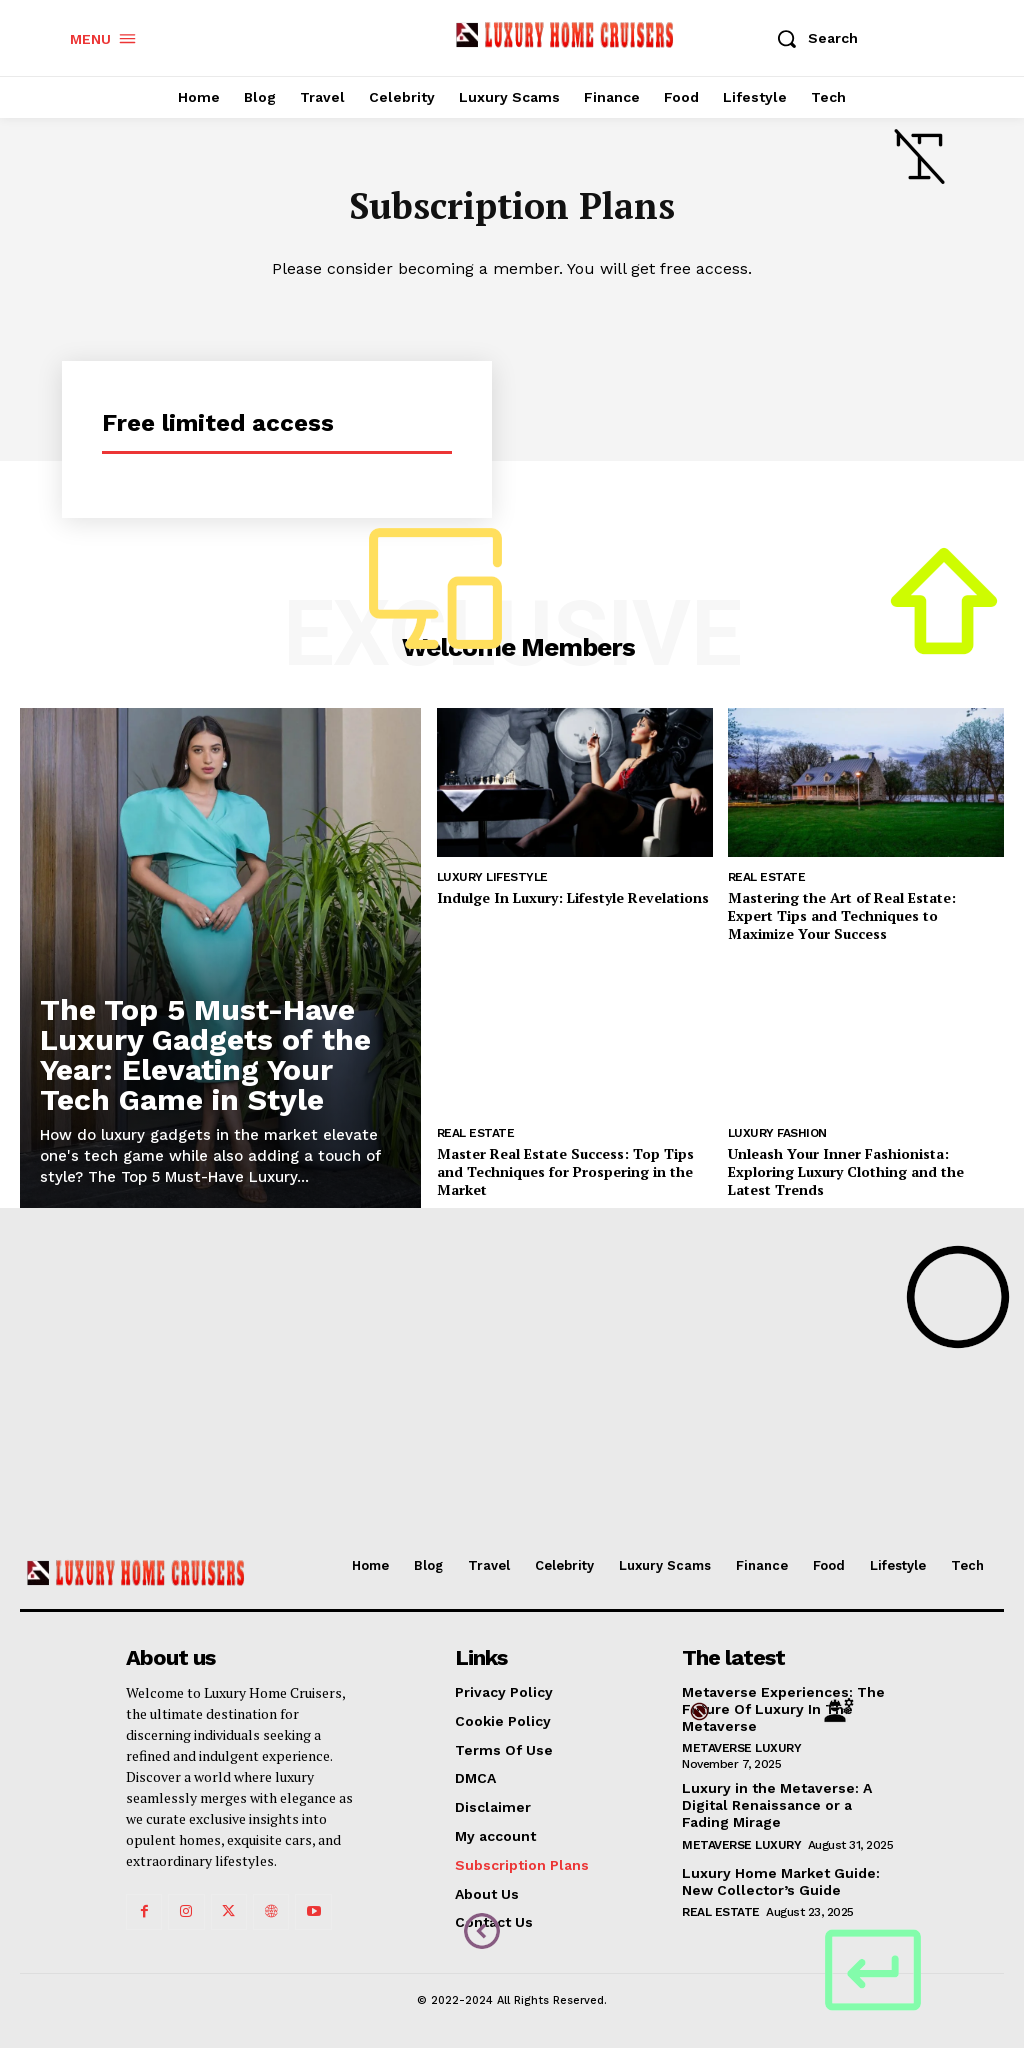 The height and width of the screenshot is (2048, 1024). Describe the element at coordinates (435, 588) in the screenshot. I see `manage connected devices` at that location.